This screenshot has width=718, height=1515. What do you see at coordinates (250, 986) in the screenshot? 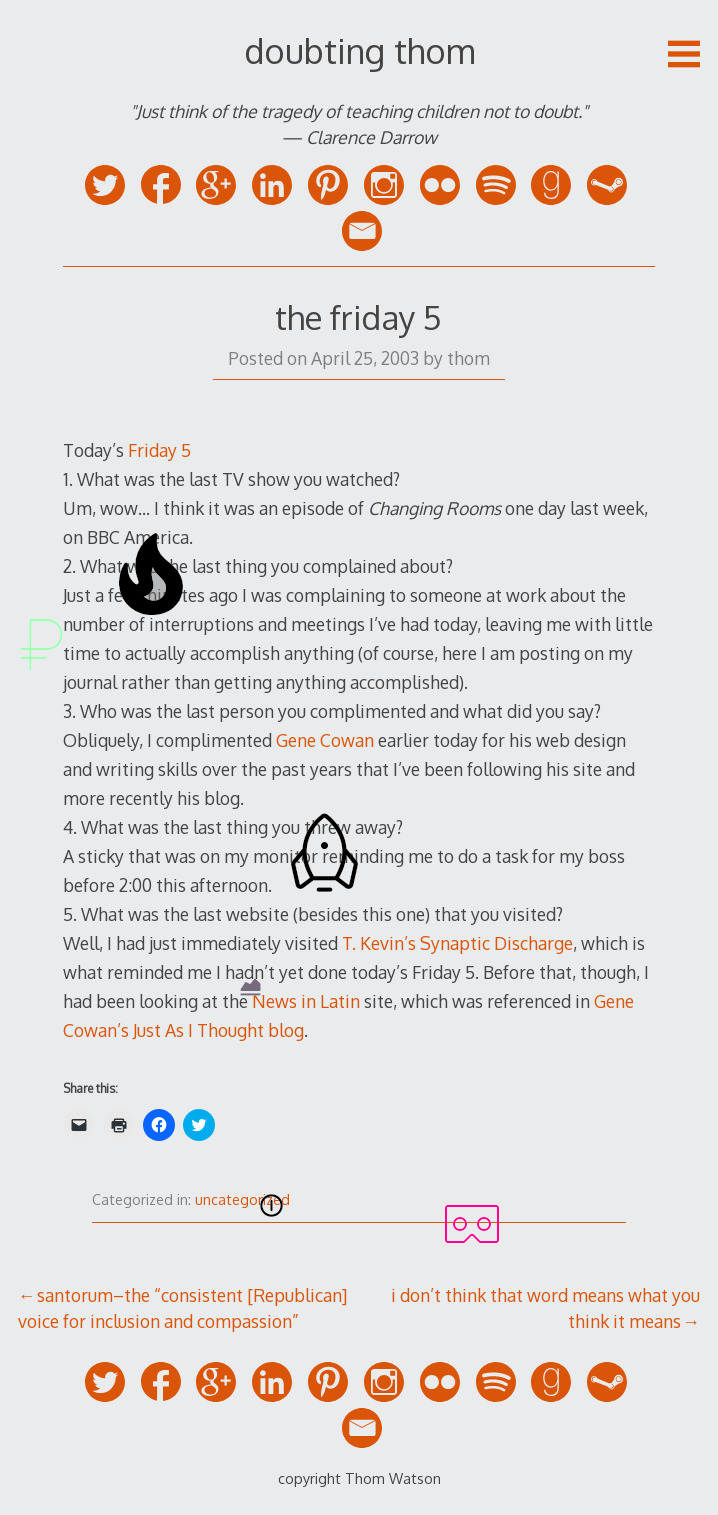
I see `view area chart or graph` at bounding box center [250, 986].